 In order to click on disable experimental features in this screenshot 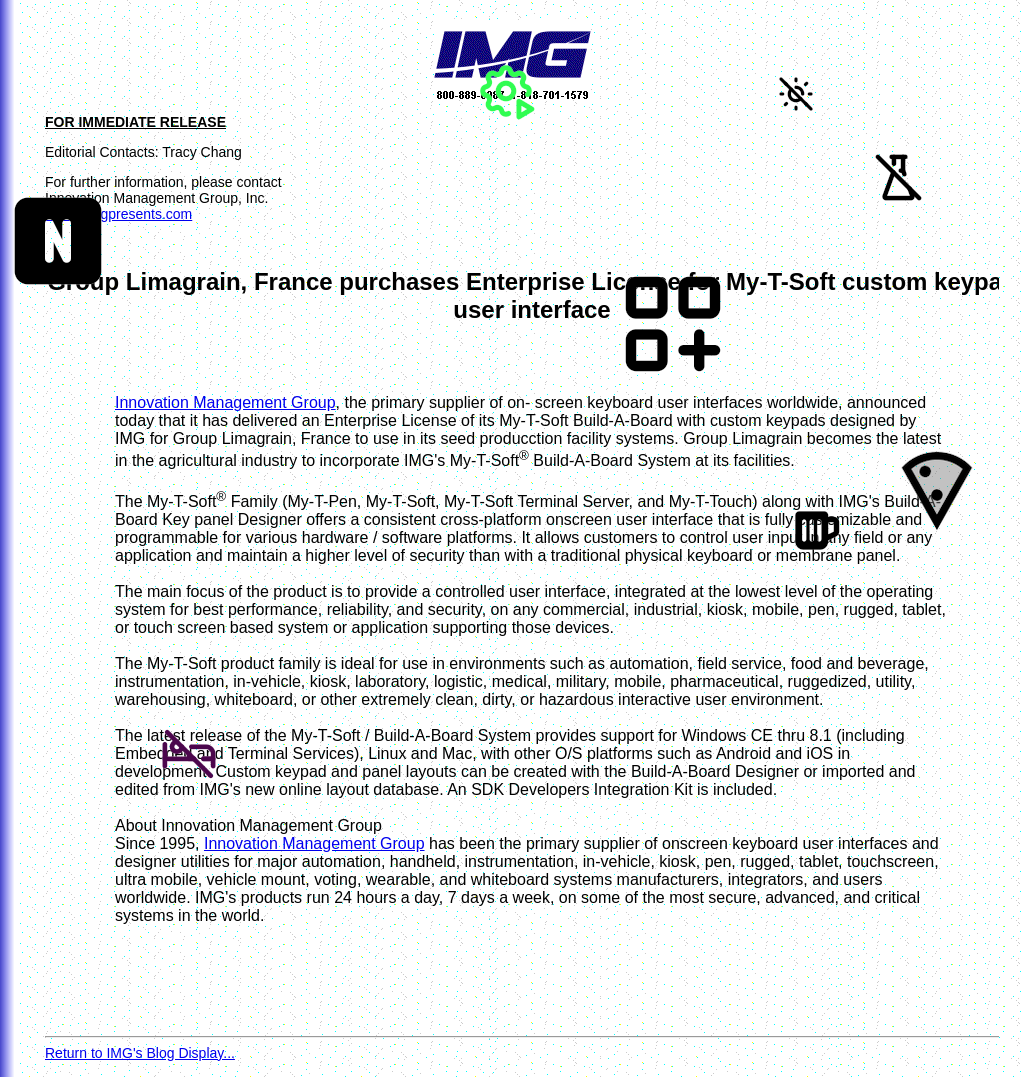, I will do `click(898, 177)`.